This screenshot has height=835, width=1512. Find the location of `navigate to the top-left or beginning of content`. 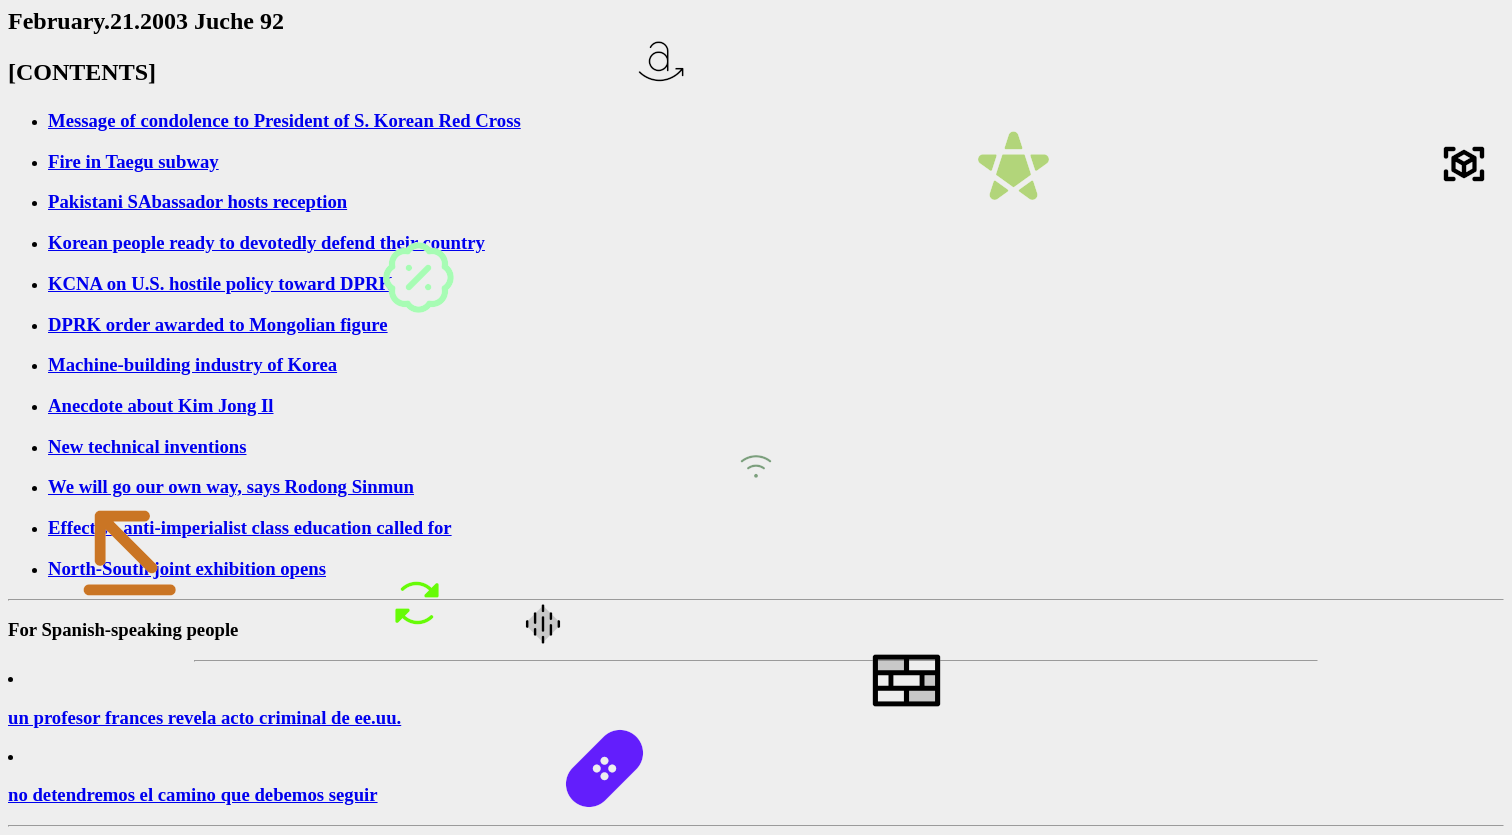

navigate to the top-left or beginning of content is located at coordinates (126, 553).